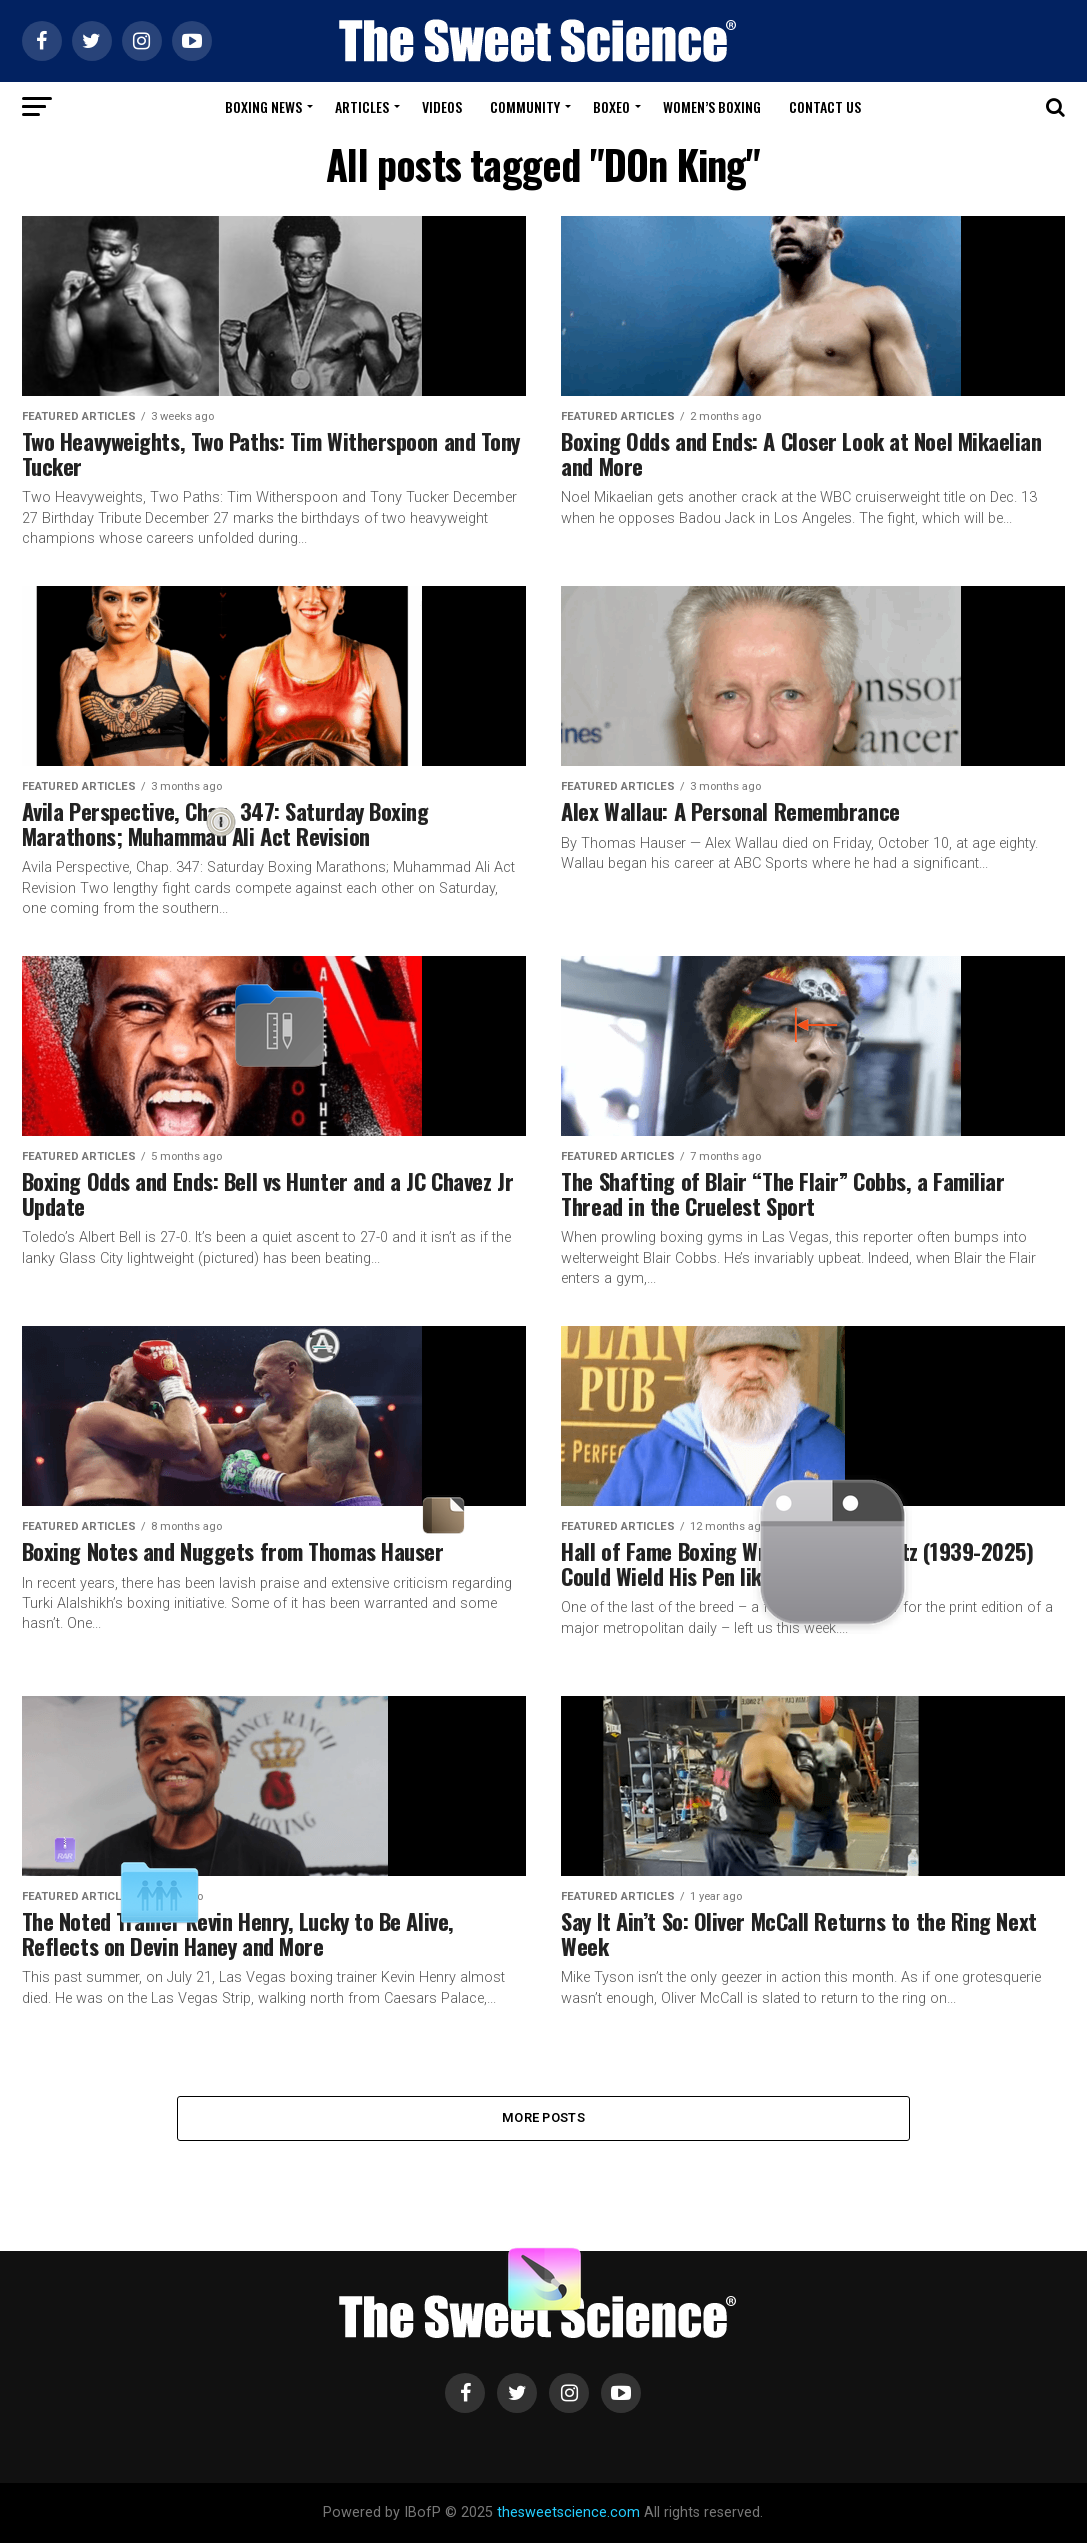 The height and width of the screenshot is (2543, 1087). What do you see at coordinates (322, 1345) in the screenshot?
I see `open the software update manager` at bounding box center [322, 1345].